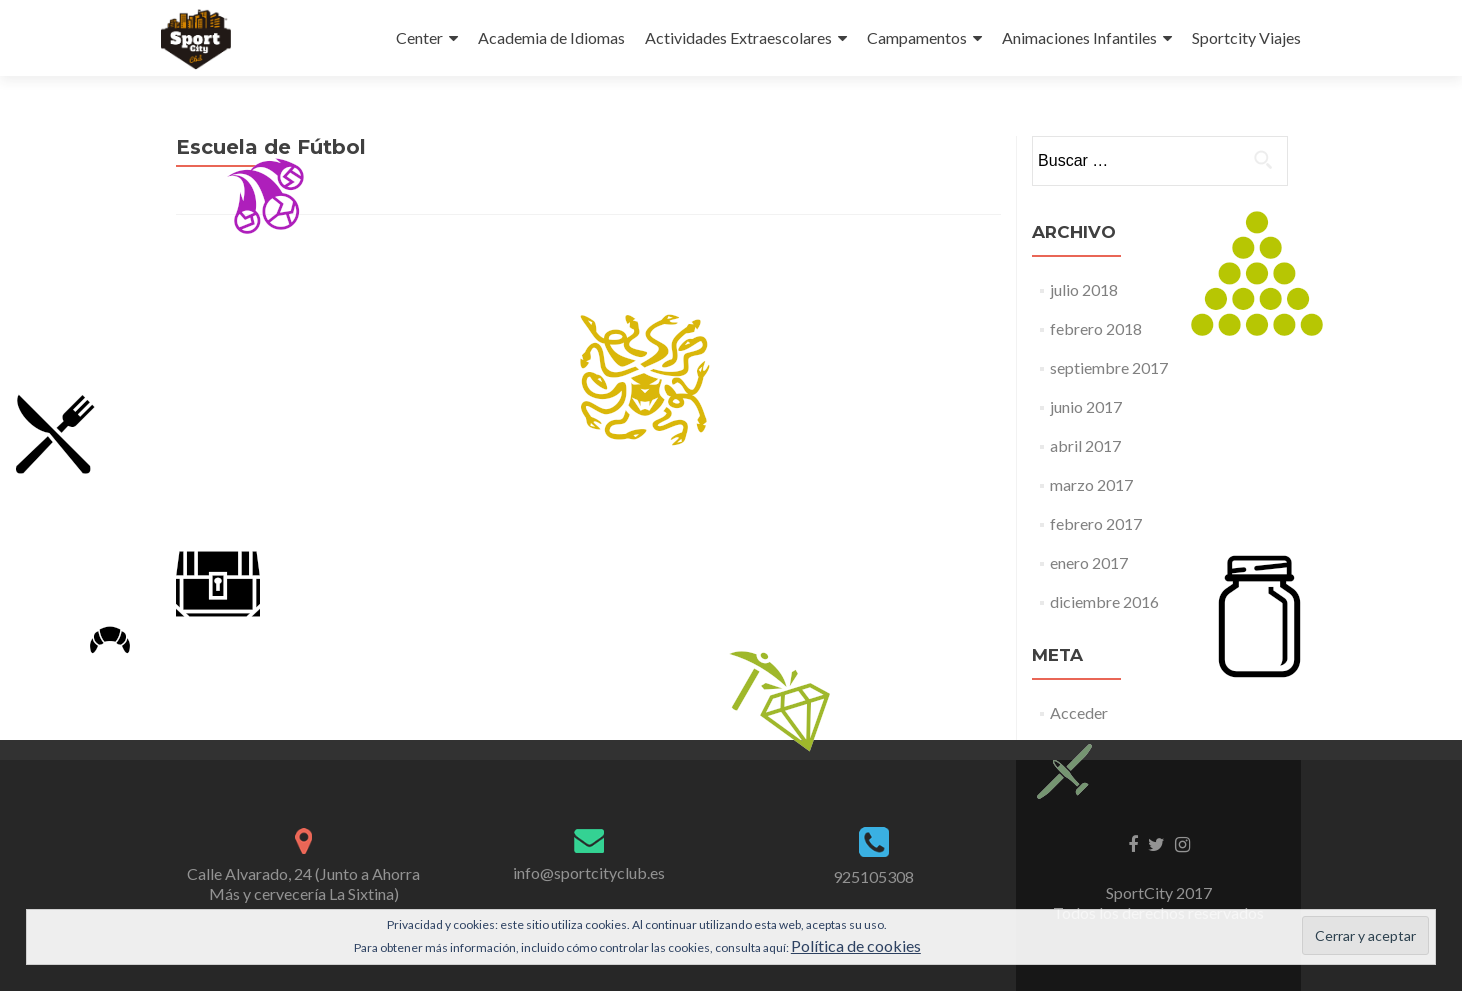  What do you see at coordinates (110, 640) in the screenshot?
I see `browse bakery or pastry items` at bounding box center [110, 640].